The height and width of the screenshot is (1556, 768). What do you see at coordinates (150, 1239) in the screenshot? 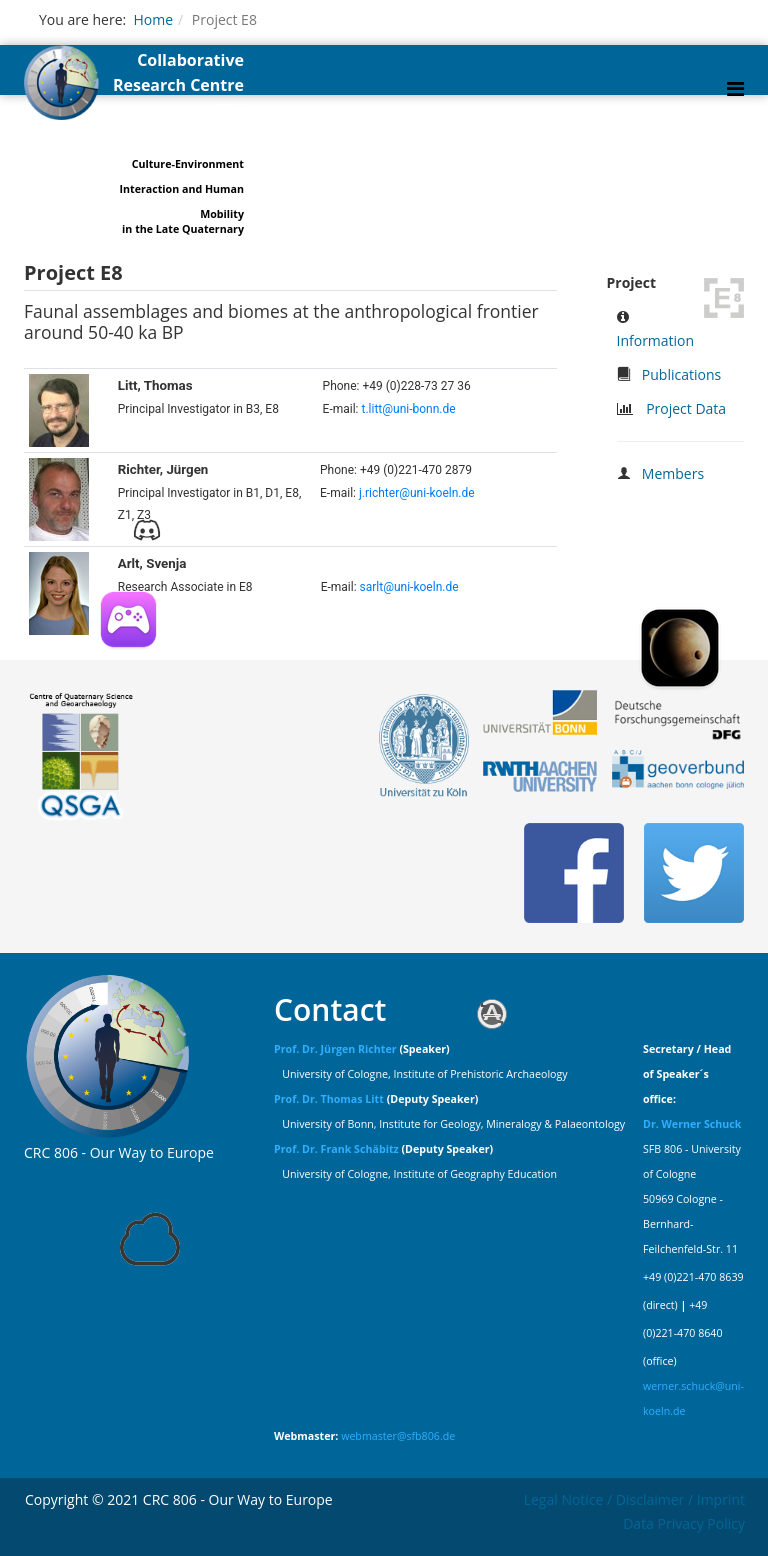
I see `access internet or cloud-based applications` at bounding box center [150, 1239].